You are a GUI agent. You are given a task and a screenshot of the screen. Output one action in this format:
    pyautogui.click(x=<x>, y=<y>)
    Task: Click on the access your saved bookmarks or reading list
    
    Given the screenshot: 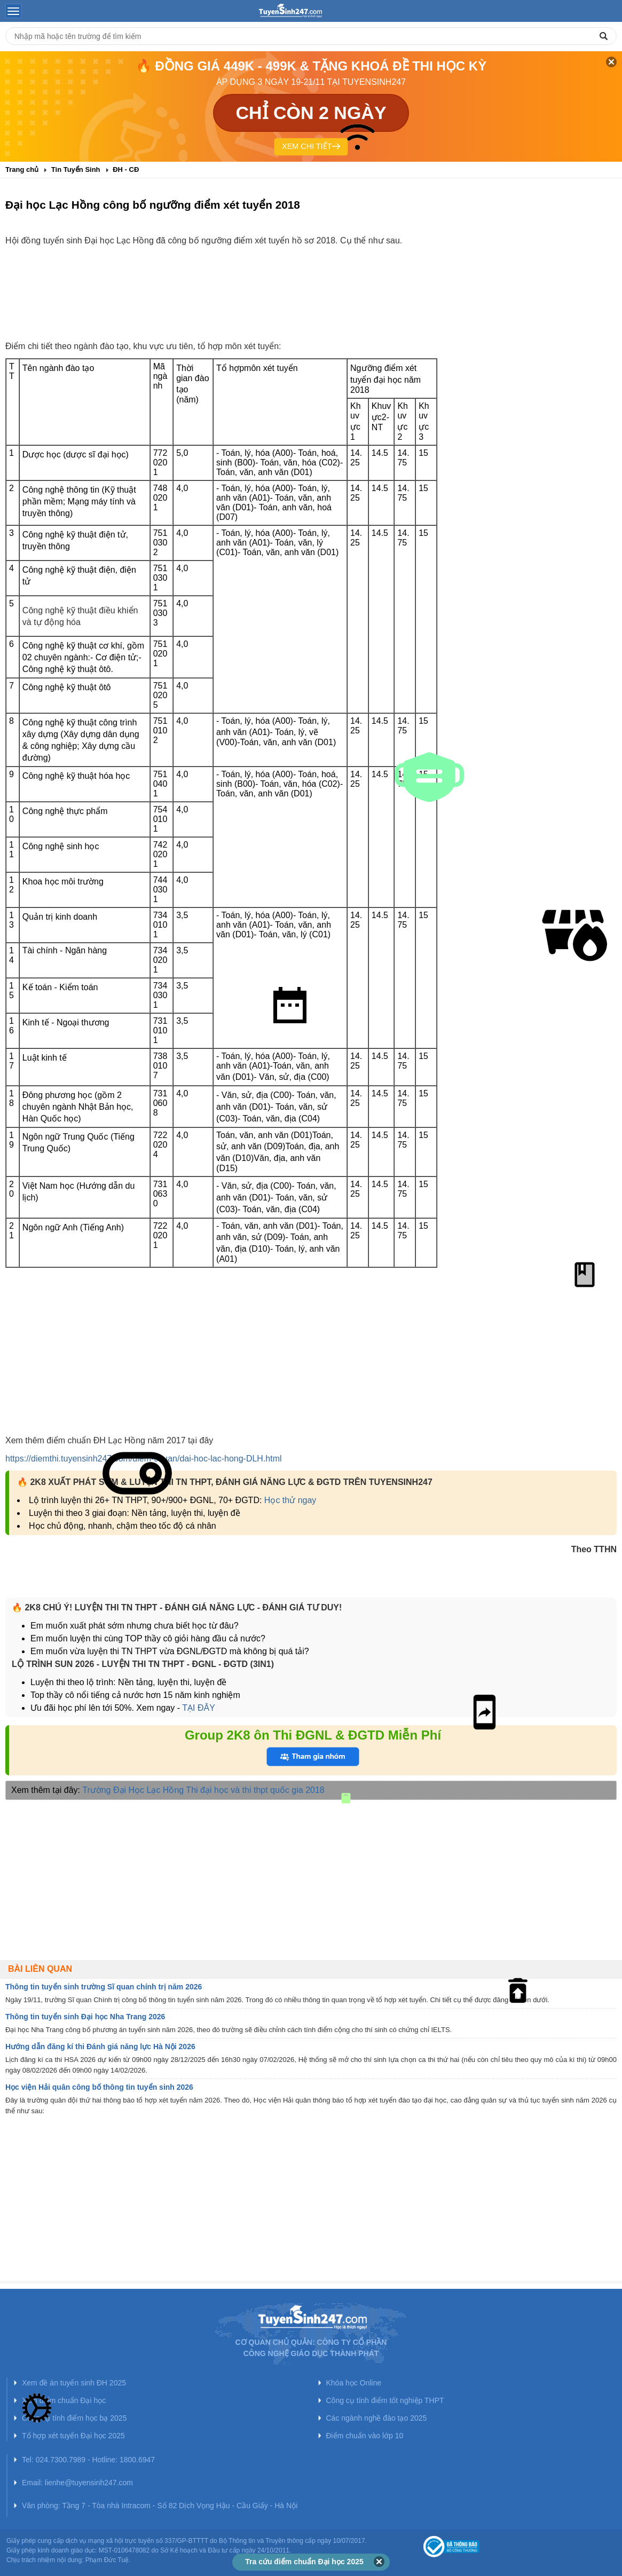 What is the action you would take?
    pyautogui.click(x=585, y=1275)
    